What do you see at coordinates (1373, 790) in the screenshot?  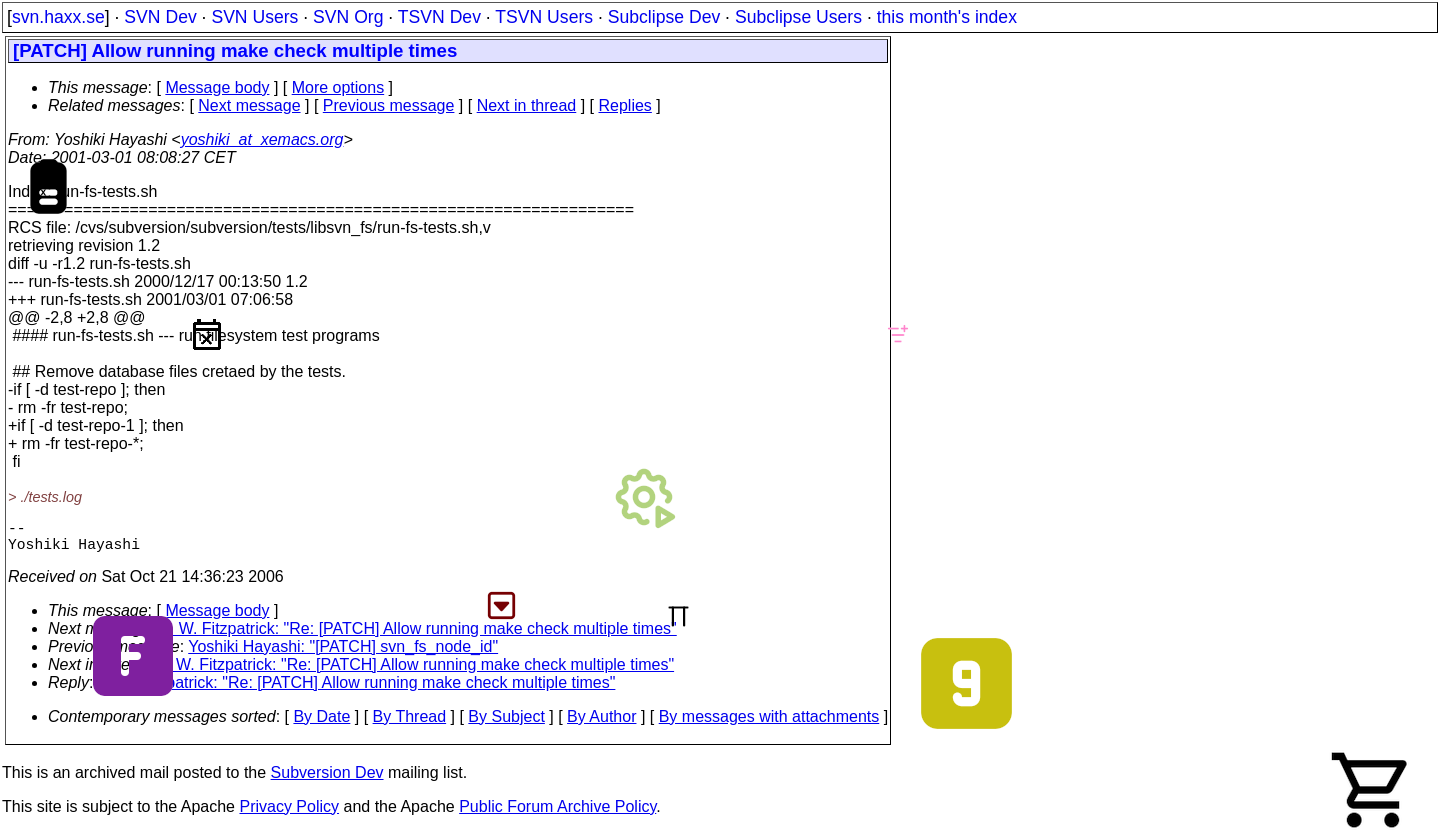 I see `view nearby grocery stores` at bounding box center [1373, 790].